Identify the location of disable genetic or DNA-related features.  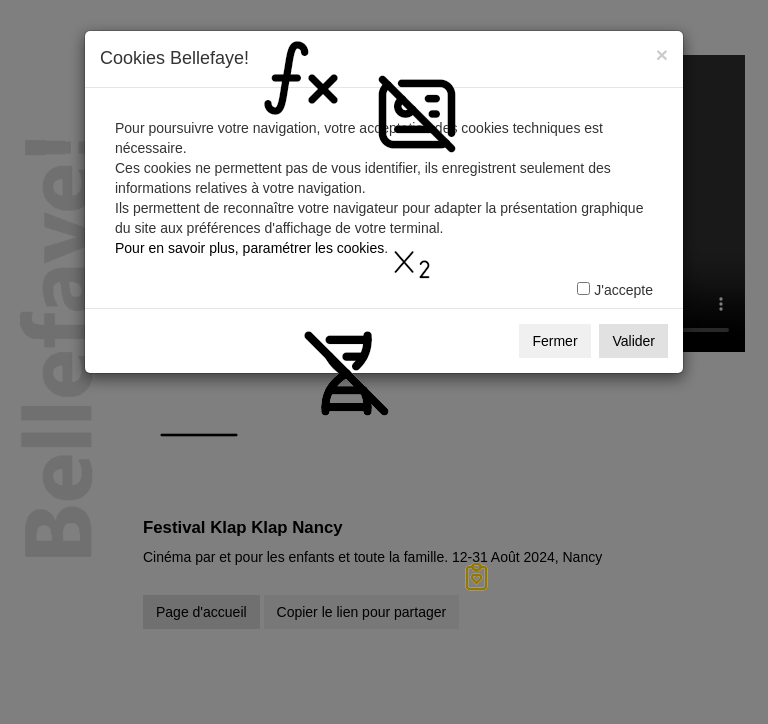
(346, 373).